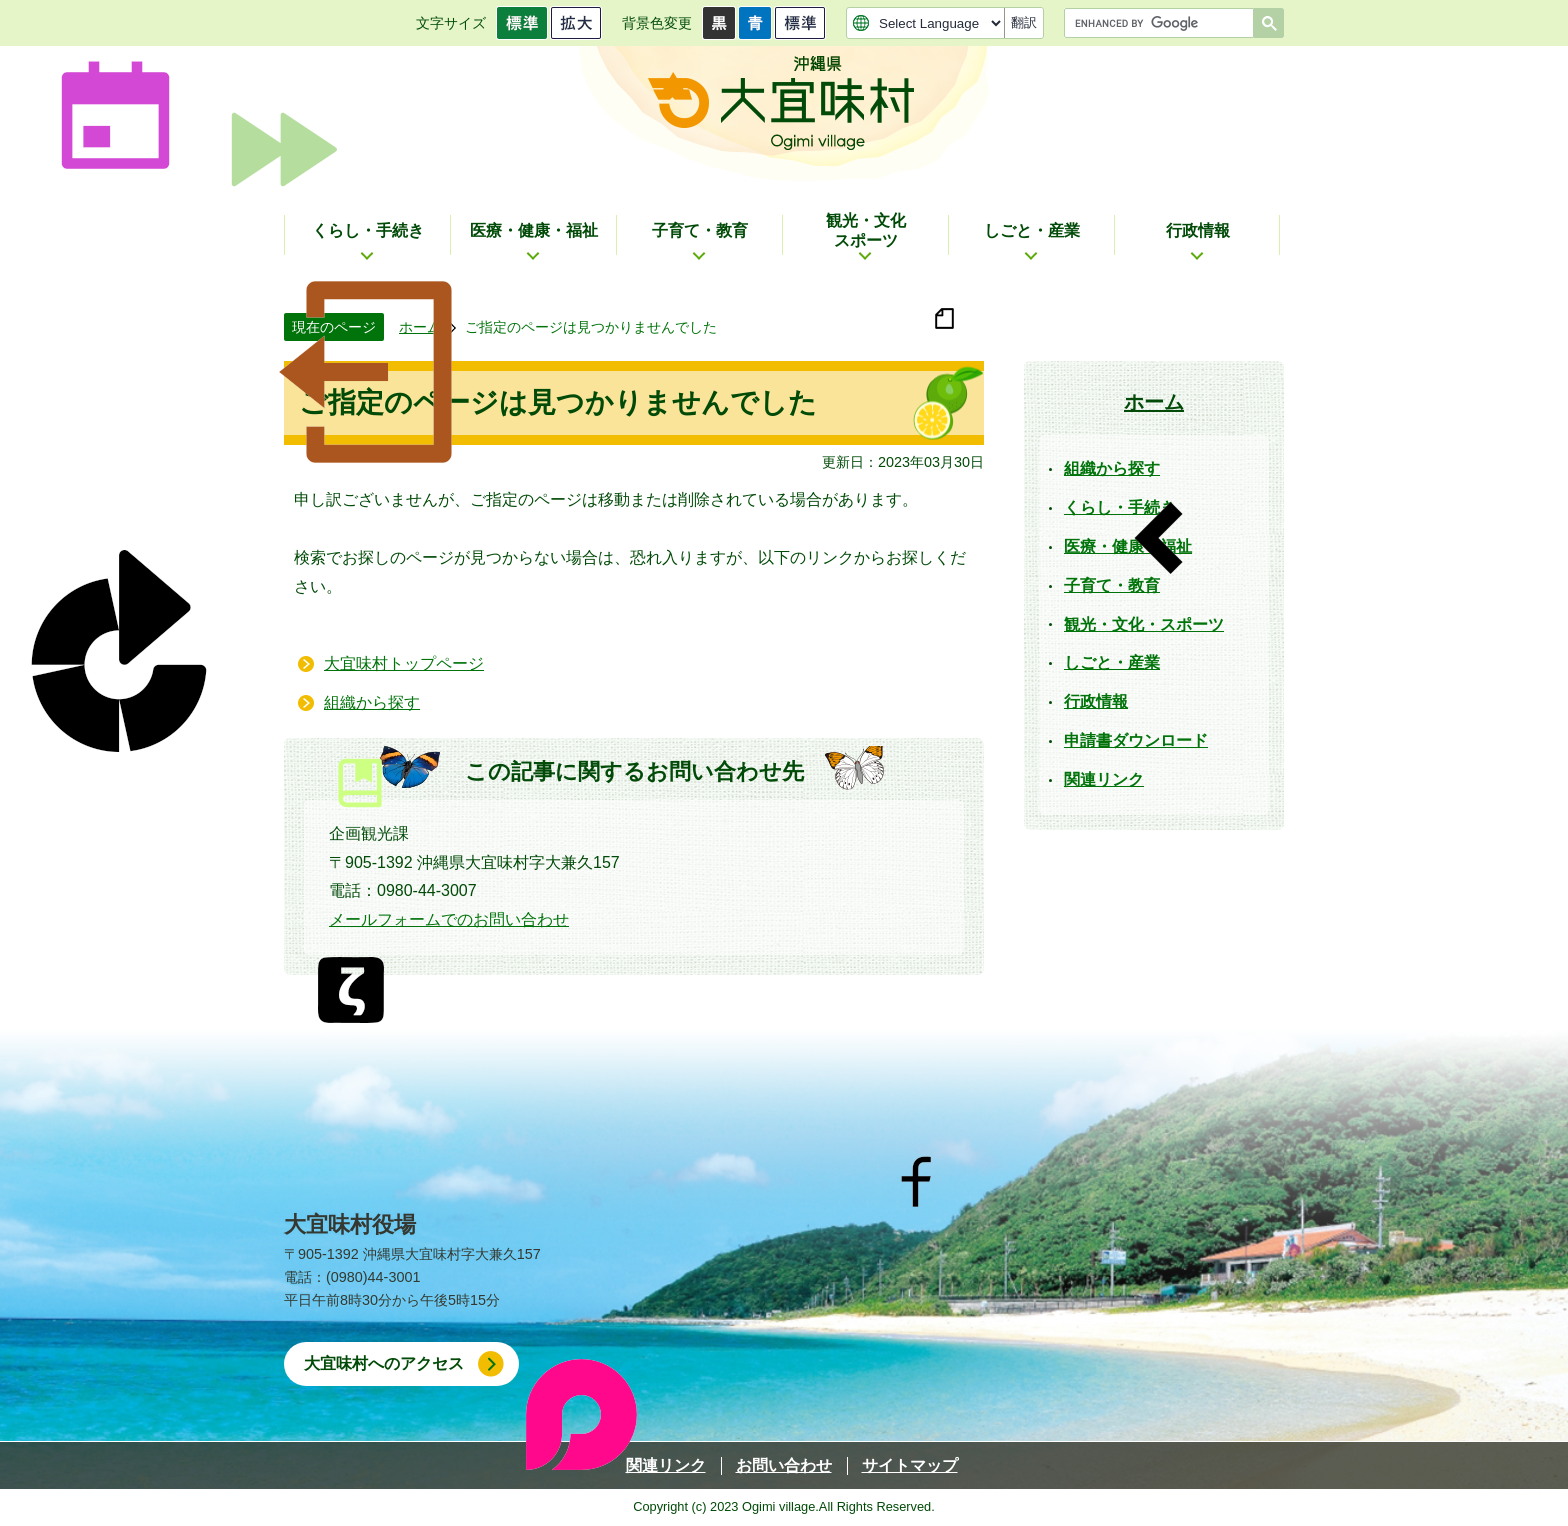 The width and height of the screenshot is (1568, 1526). What do you see at coordinates (581, 1414) in the screenshot?
I see `open microsoft loop app` at bounding box center [581, 1414].